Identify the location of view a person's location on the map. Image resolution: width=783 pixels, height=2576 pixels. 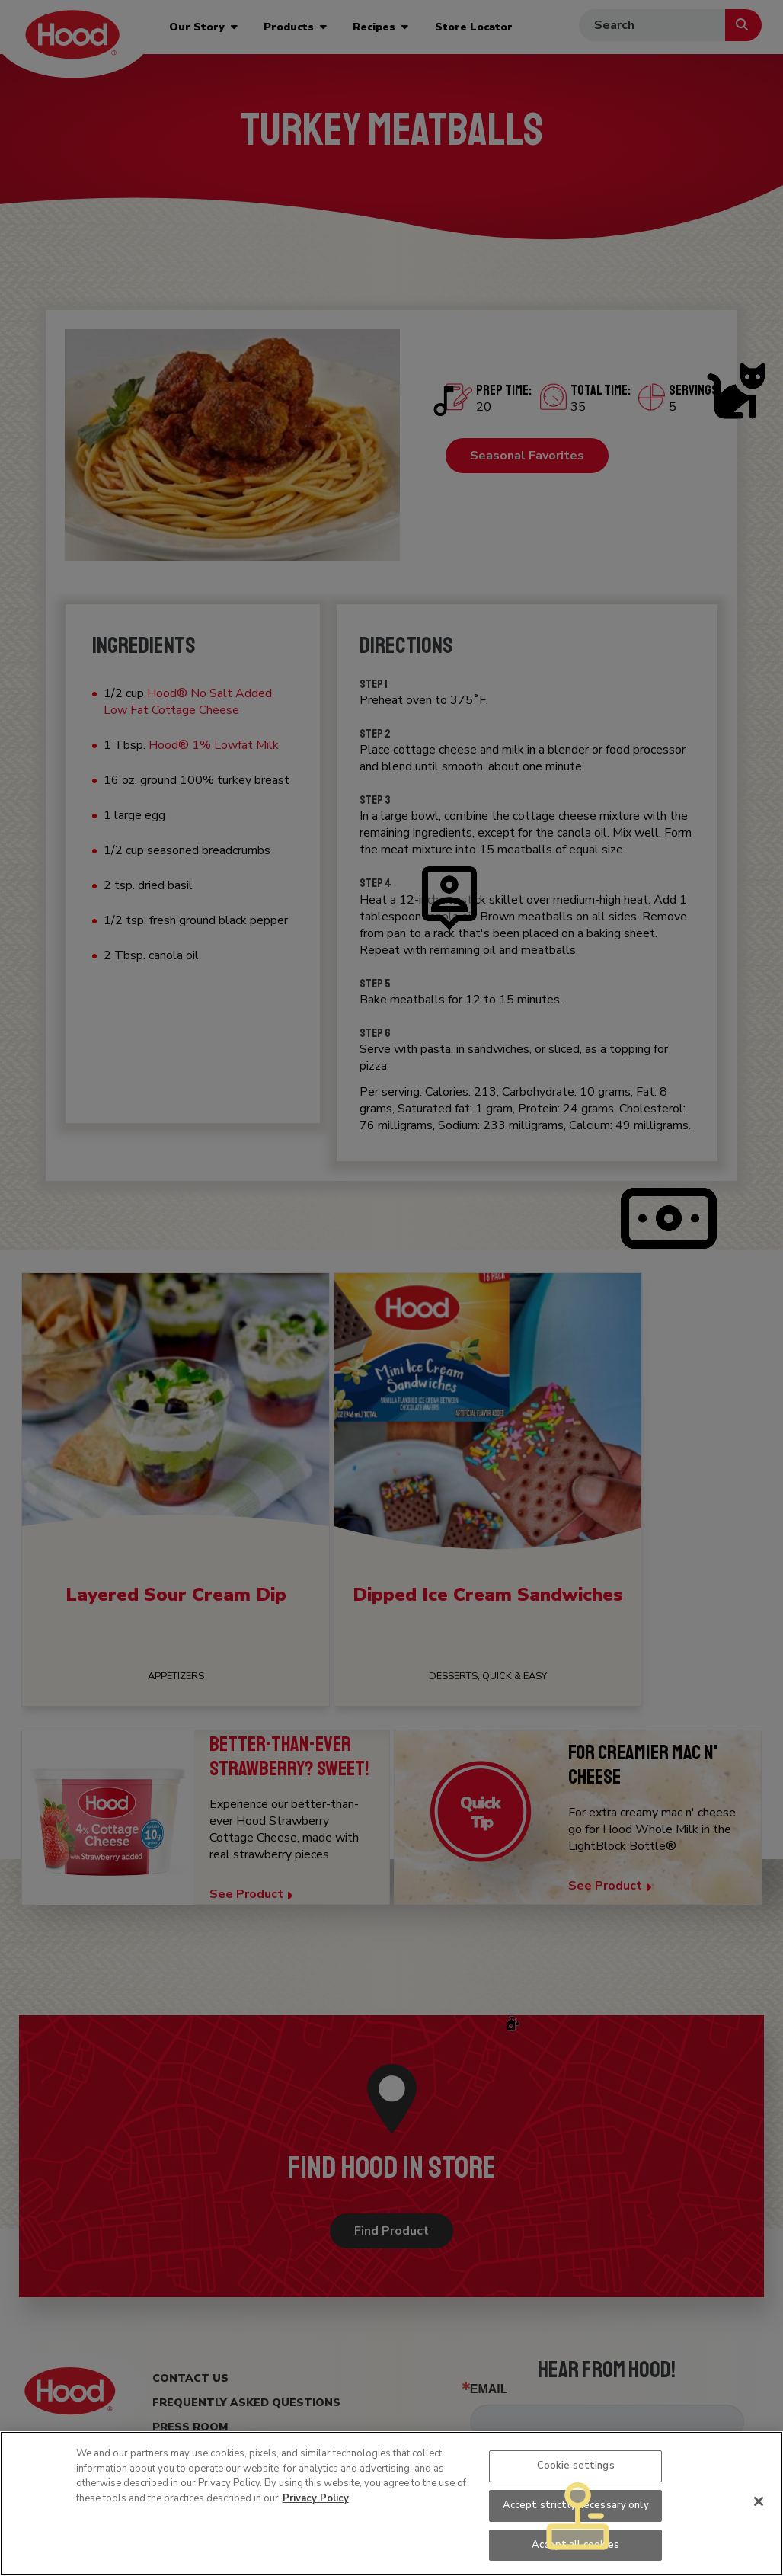
(449, 897).